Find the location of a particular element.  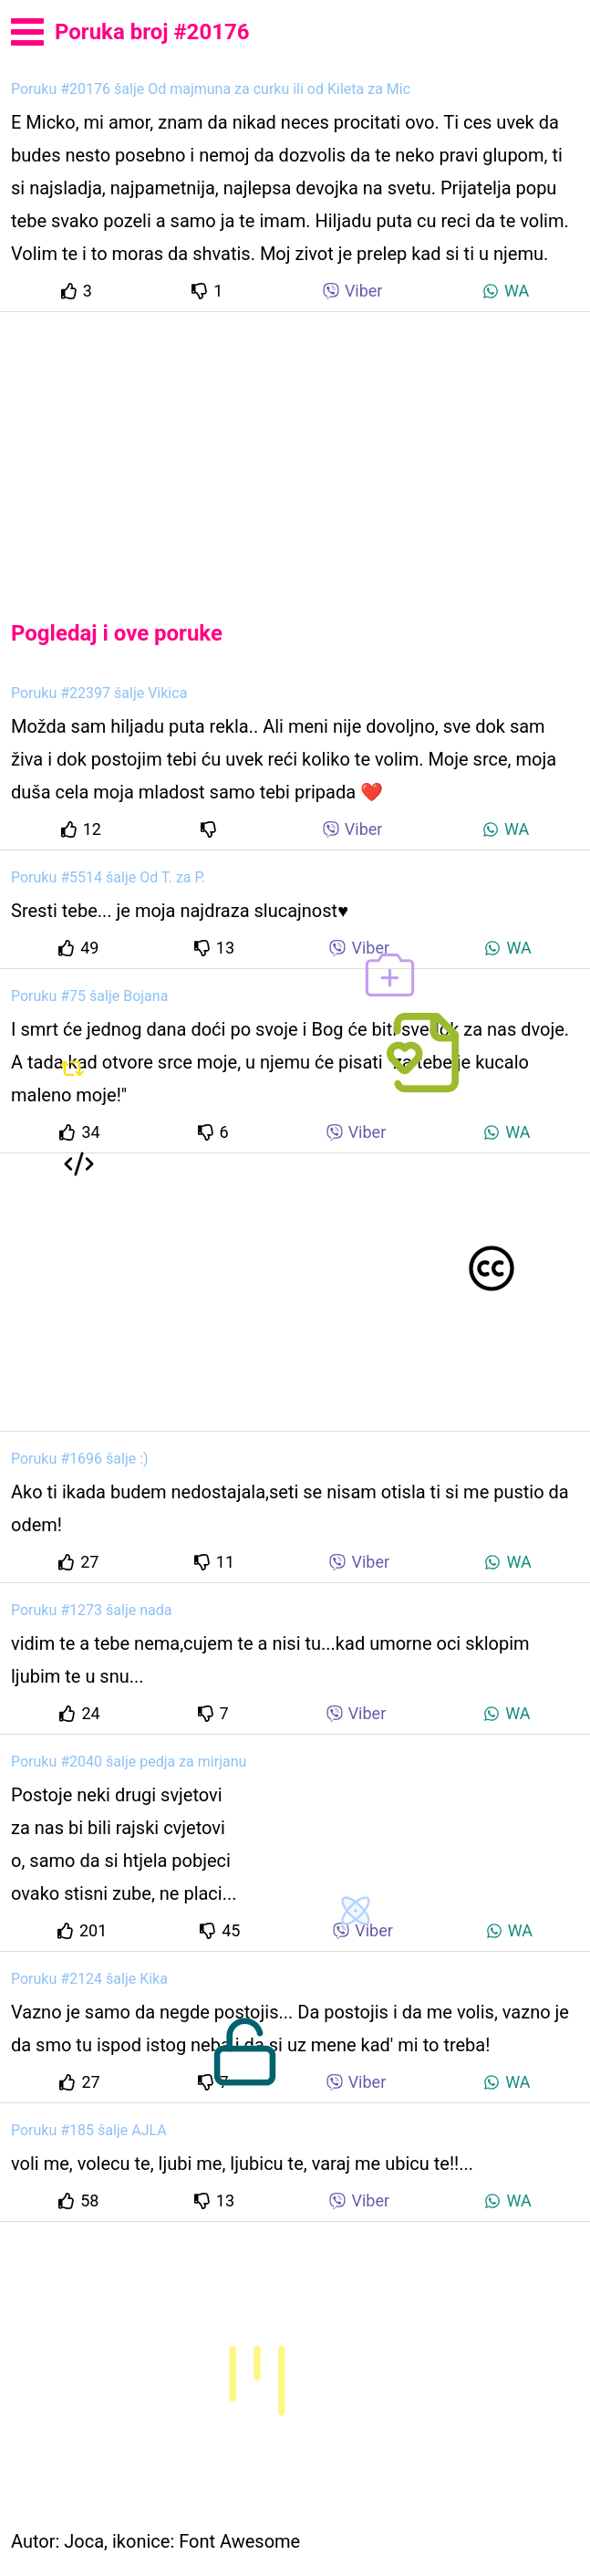

enable repeat or loop playback is located at coordinates (72, 1069).